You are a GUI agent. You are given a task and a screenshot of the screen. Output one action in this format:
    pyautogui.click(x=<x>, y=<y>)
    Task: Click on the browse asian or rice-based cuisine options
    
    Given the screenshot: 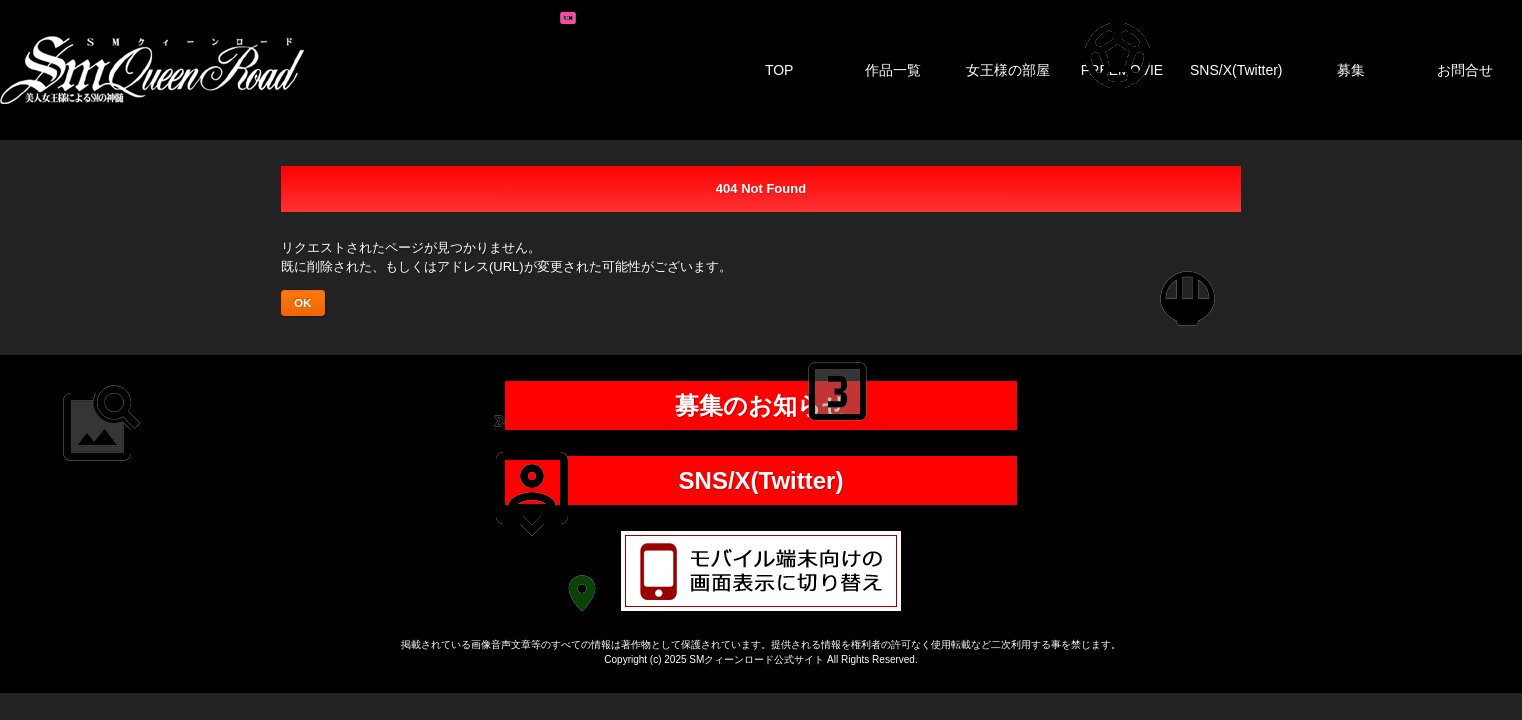 What is the action you would take?
    pyautogui.click(x=1187, y=298)
    